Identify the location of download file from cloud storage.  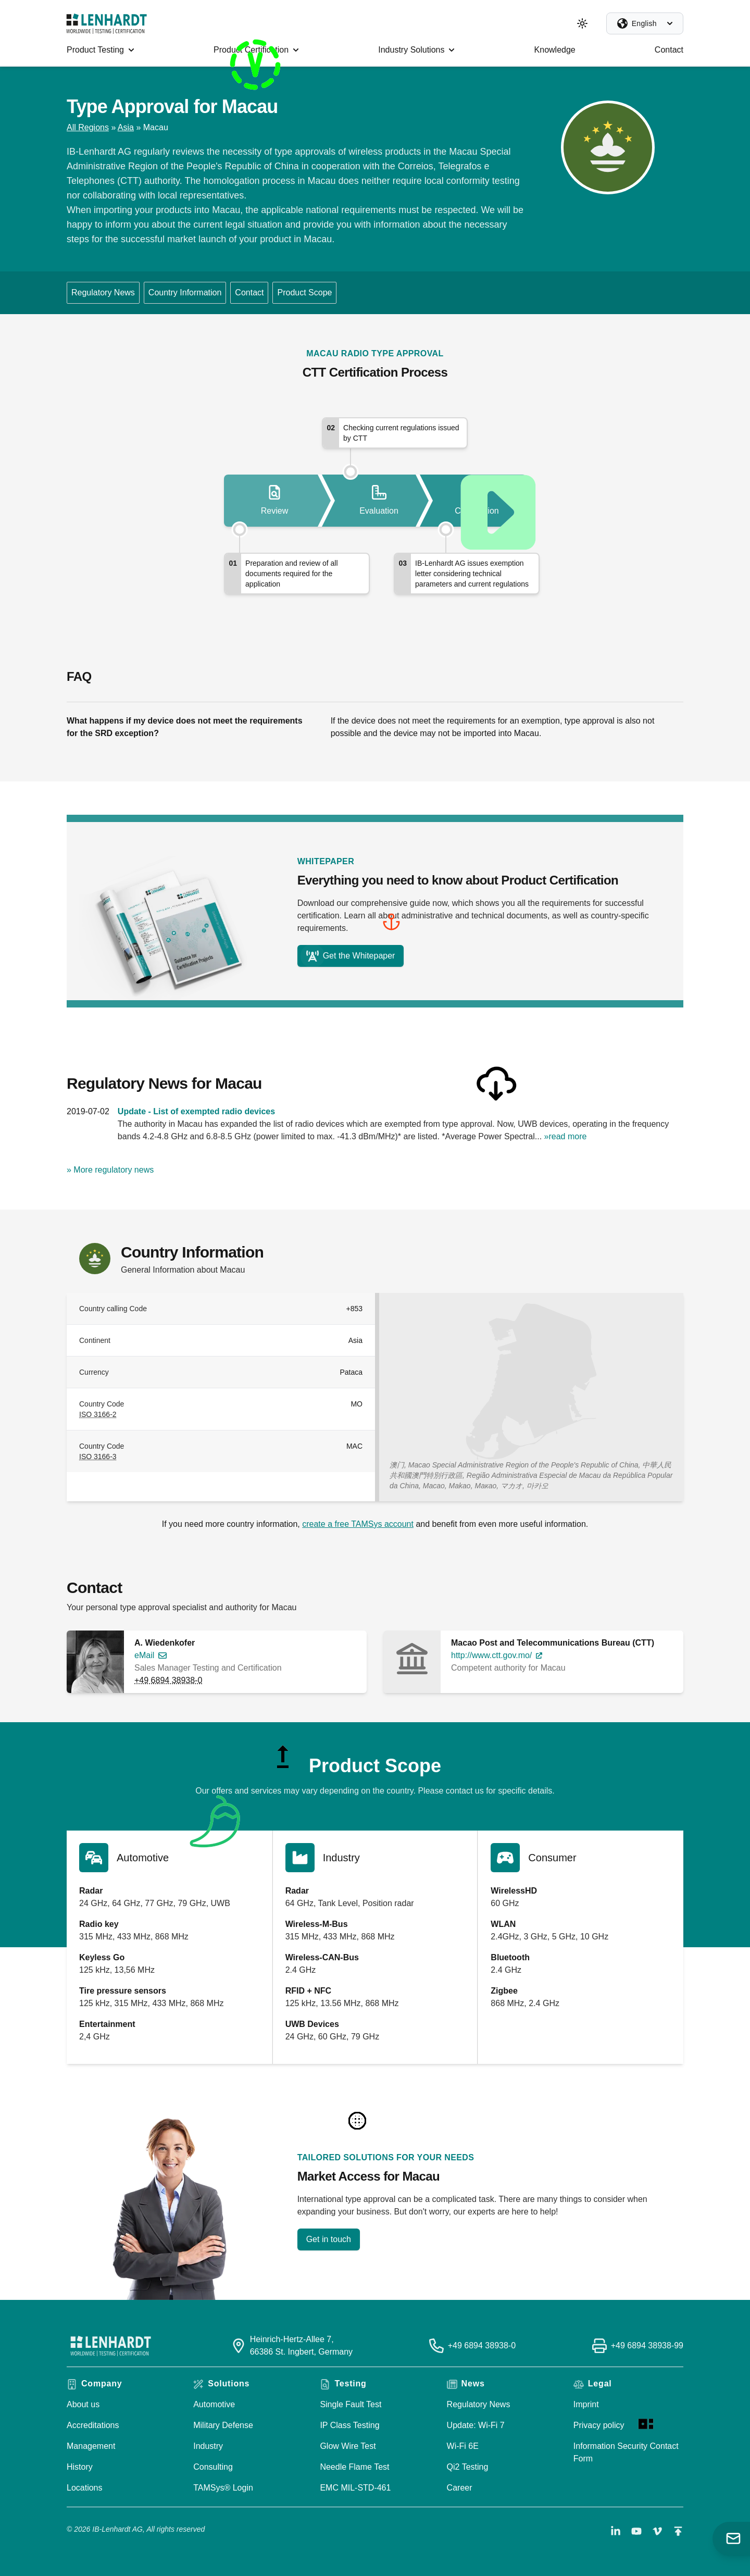
(496, 1081).